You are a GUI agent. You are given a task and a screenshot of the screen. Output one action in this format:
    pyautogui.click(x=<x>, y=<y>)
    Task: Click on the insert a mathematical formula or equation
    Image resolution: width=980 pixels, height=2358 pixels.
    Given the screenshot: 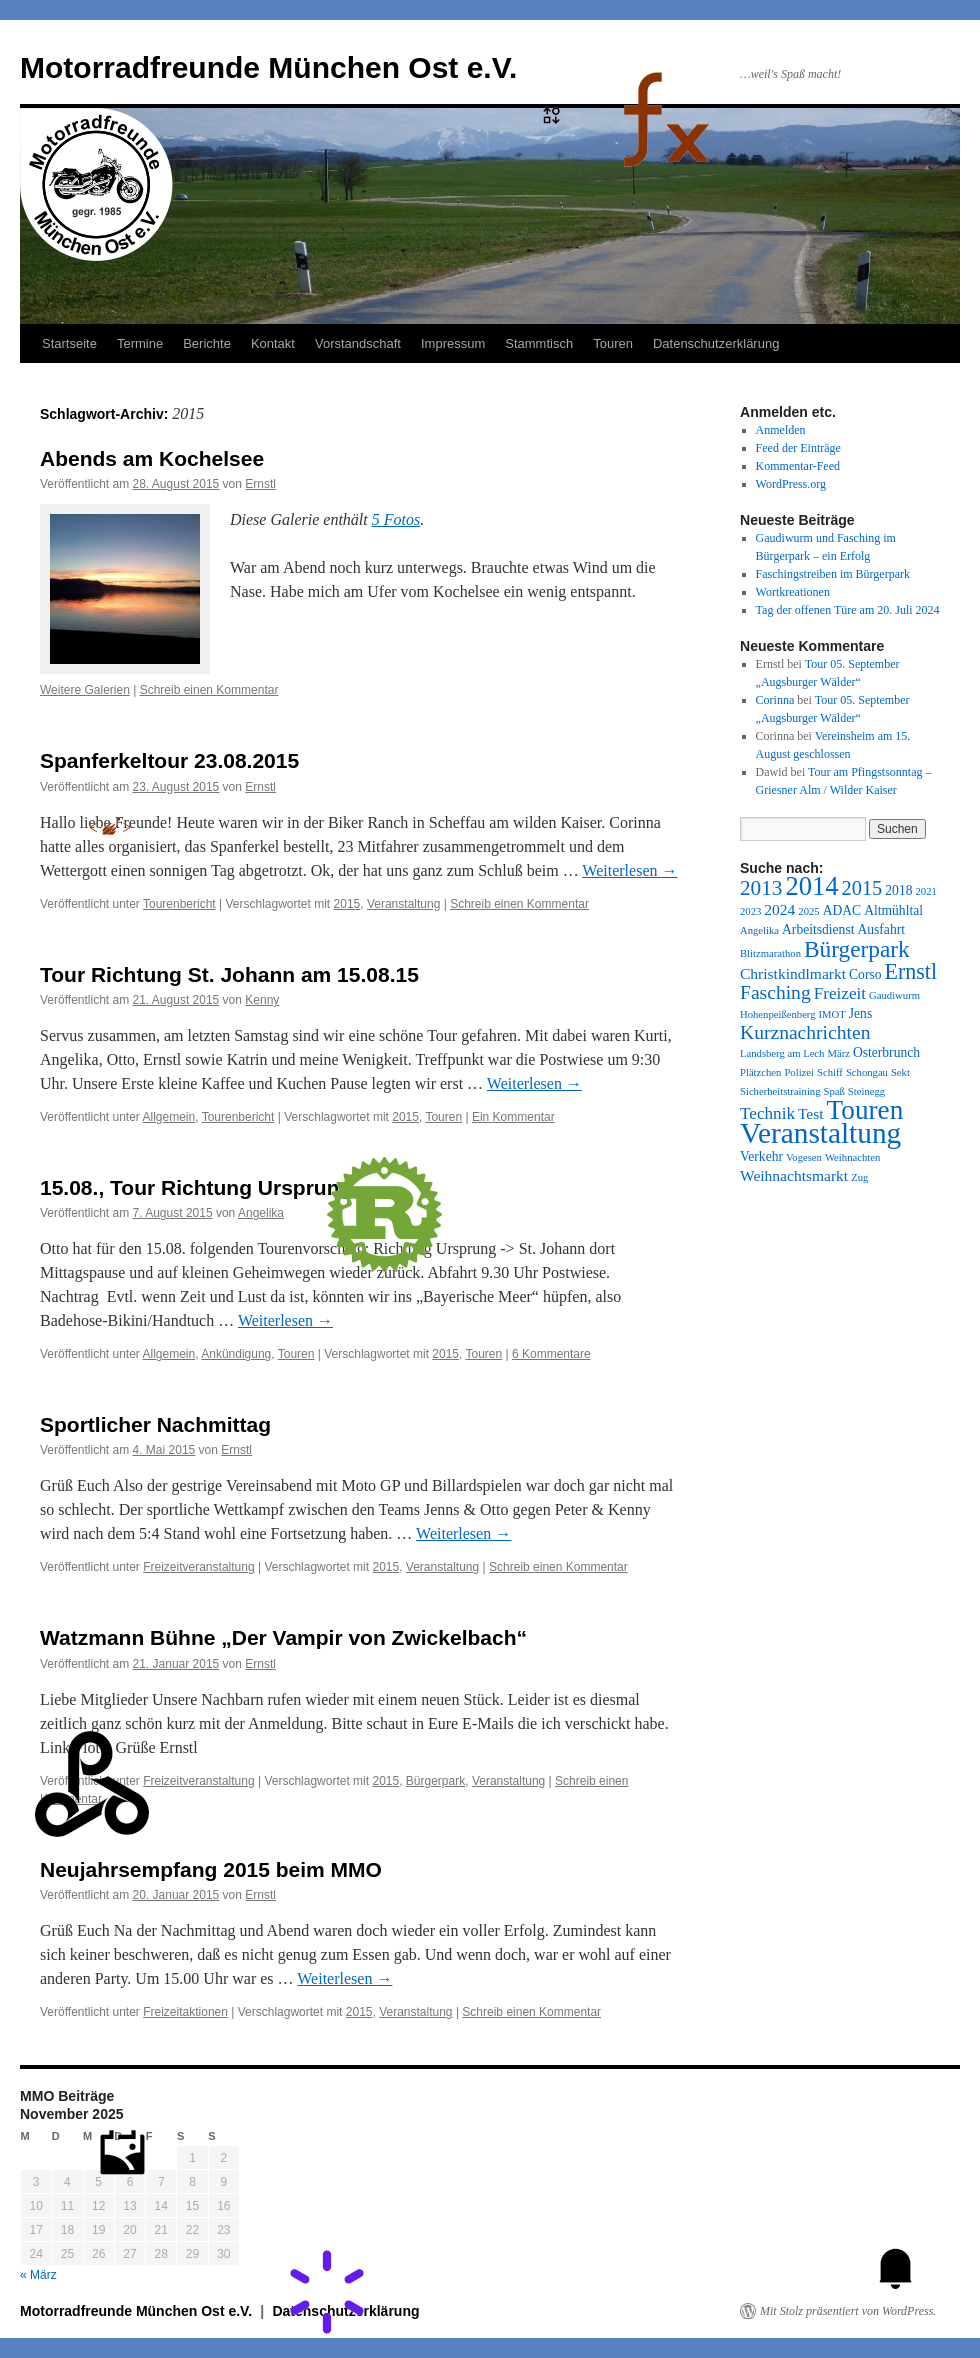 What is the action you would take?
    pyautogui.click(x=666, y=119)
    